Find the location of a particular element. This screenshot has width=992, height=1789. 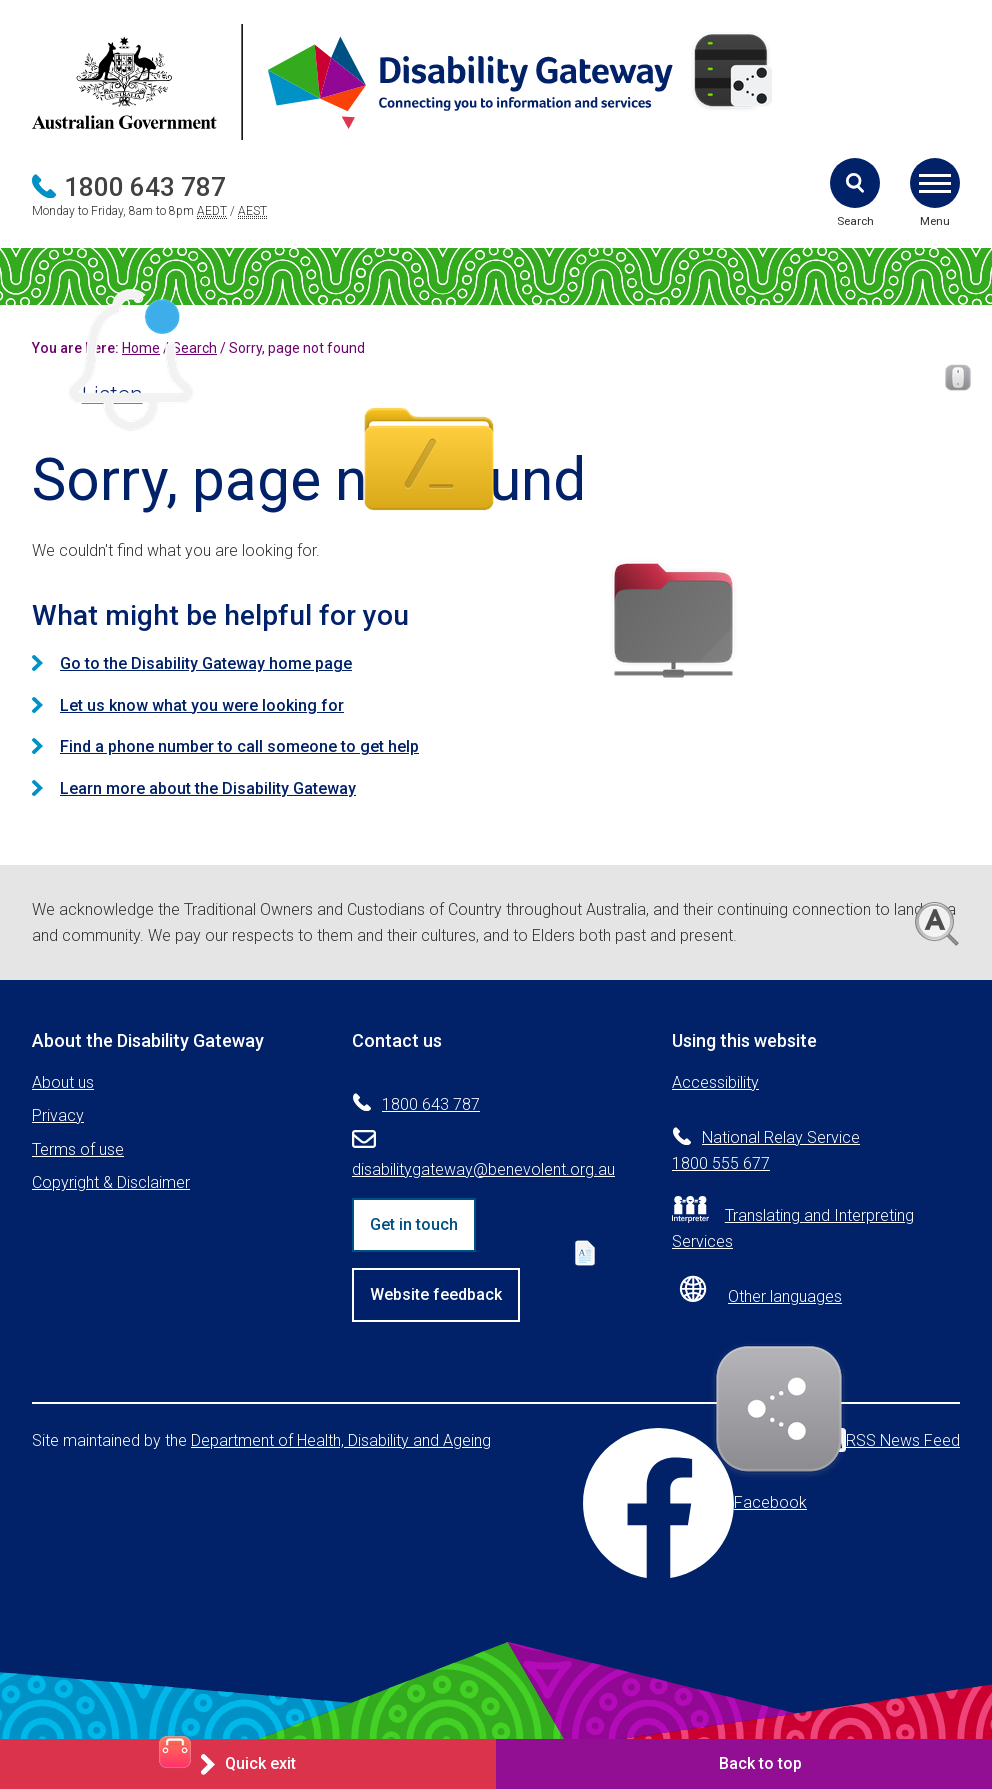

access the root directory or top-level folder is located at coordinates (429, 459).